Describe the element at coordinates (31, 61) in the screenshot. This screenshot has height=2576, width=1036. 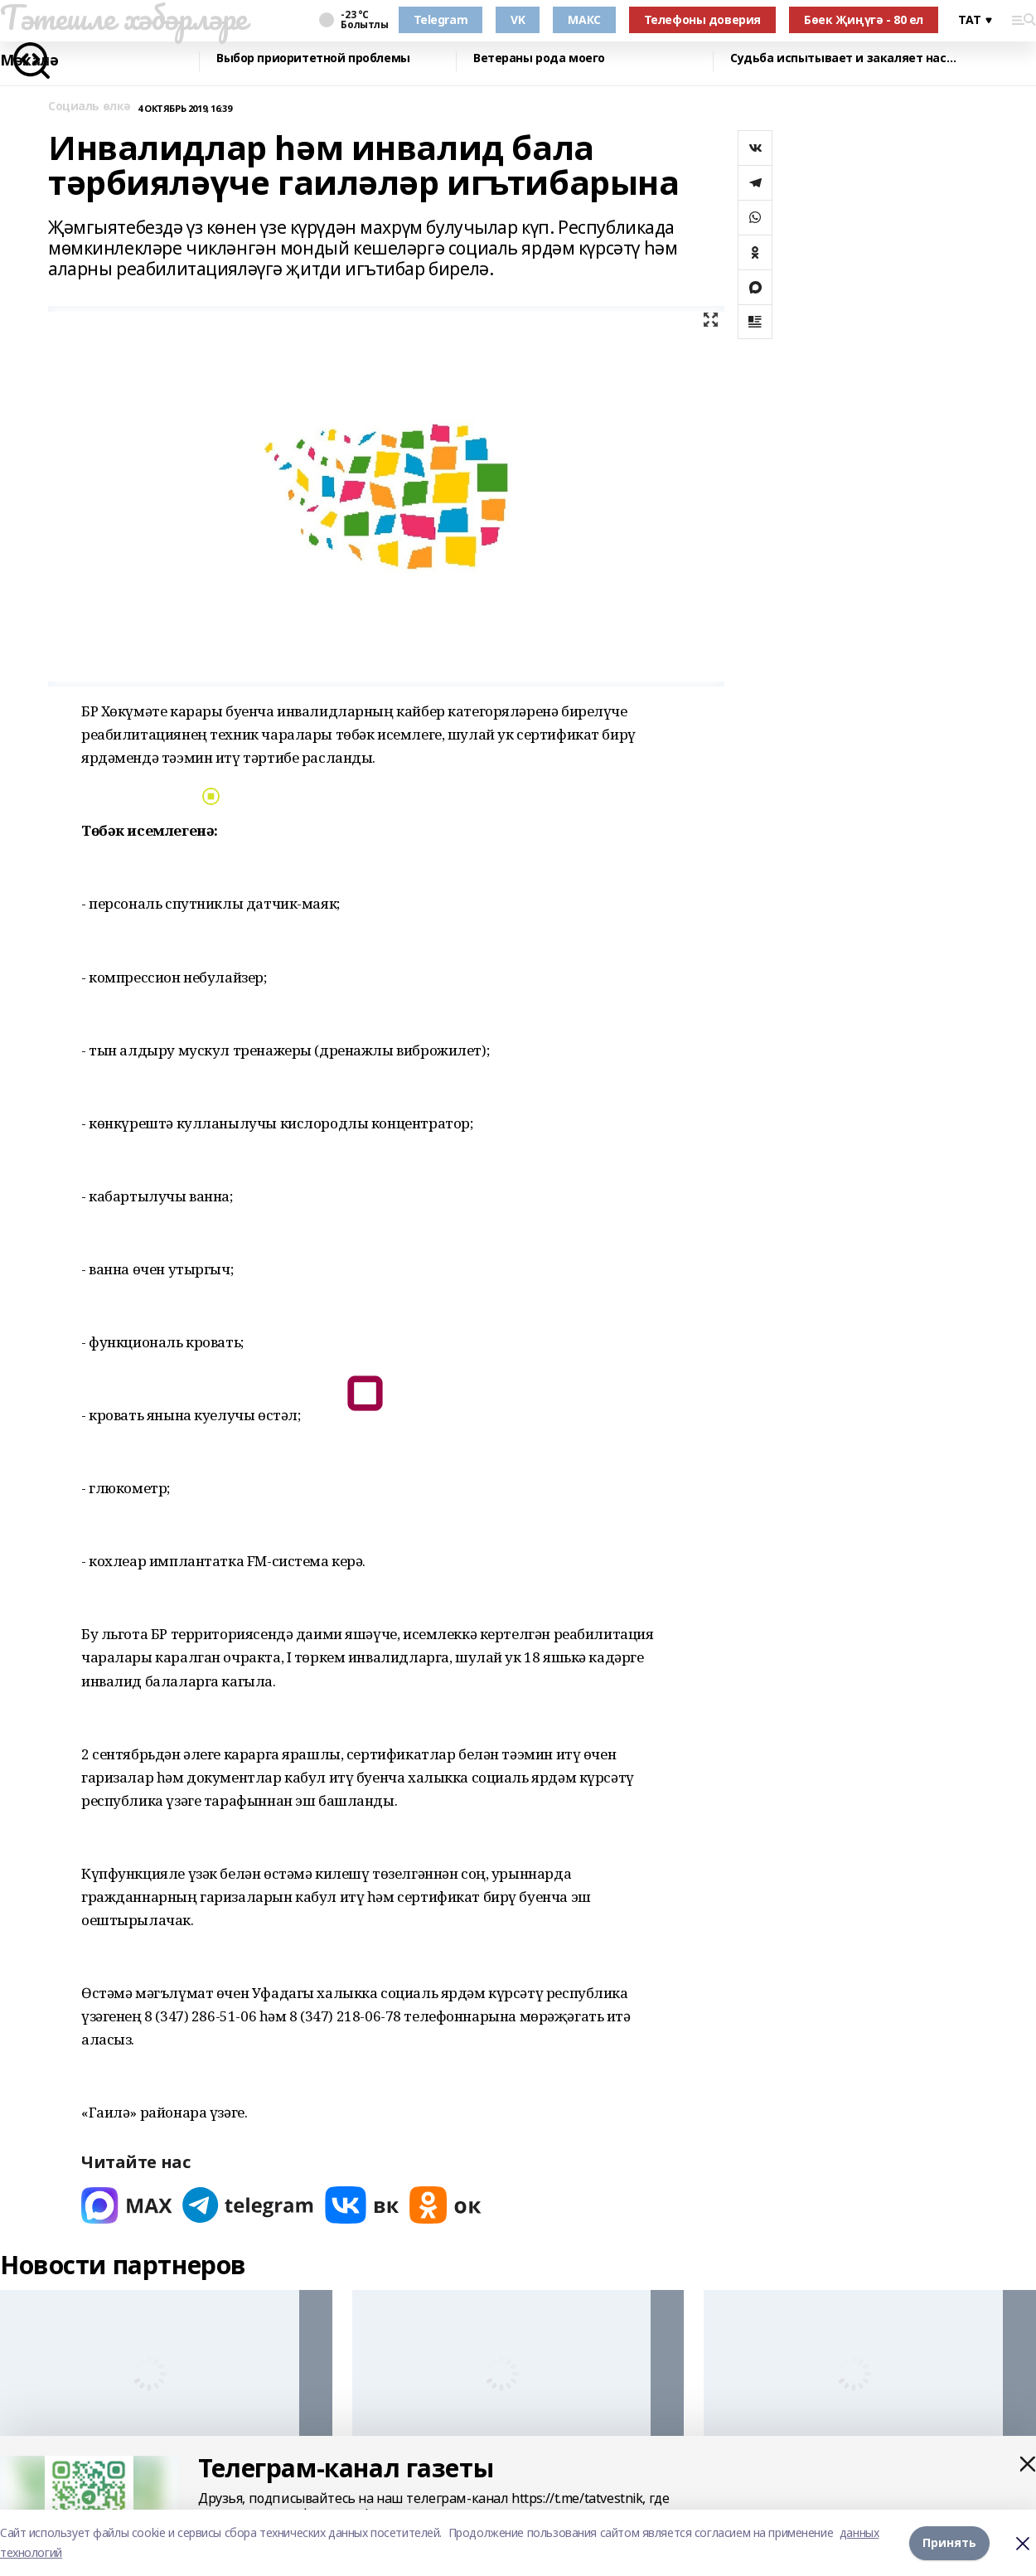
I see `scan or search through code` at that location.